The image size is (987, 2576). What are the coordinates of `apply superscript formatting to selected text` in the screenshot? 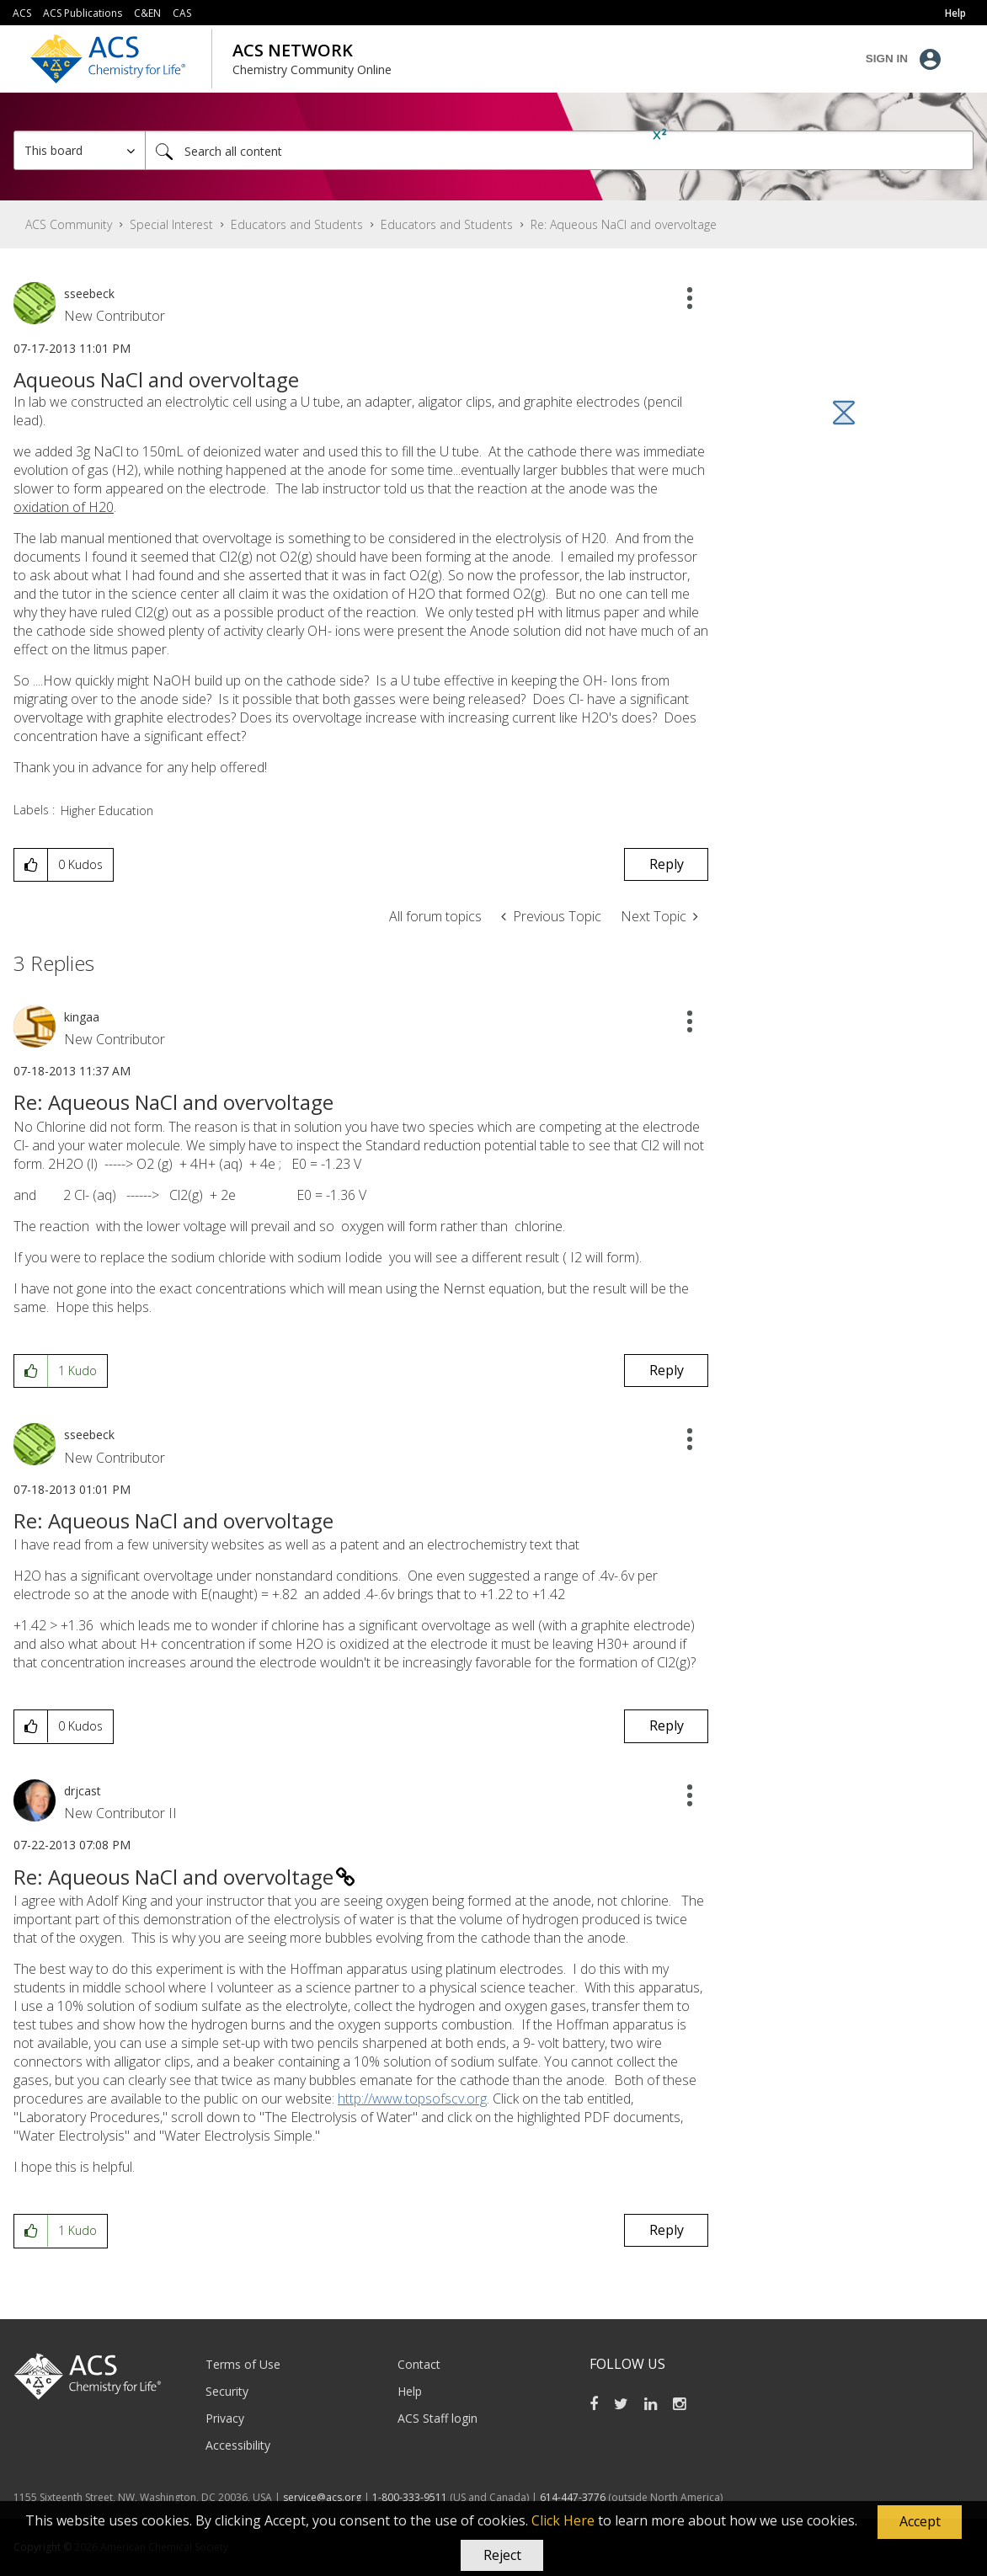 It's located at (659, 135).